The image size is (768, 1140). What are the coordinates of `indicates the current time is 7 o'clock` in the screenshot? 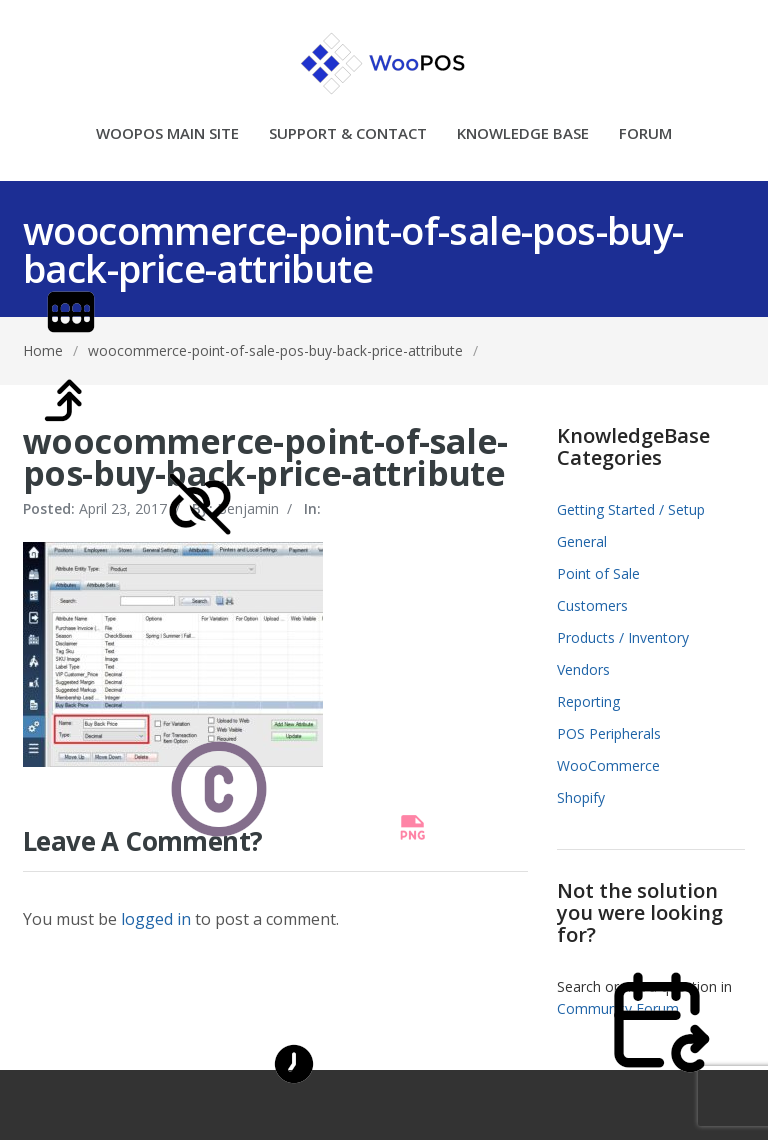 It's located at (294, 1064).